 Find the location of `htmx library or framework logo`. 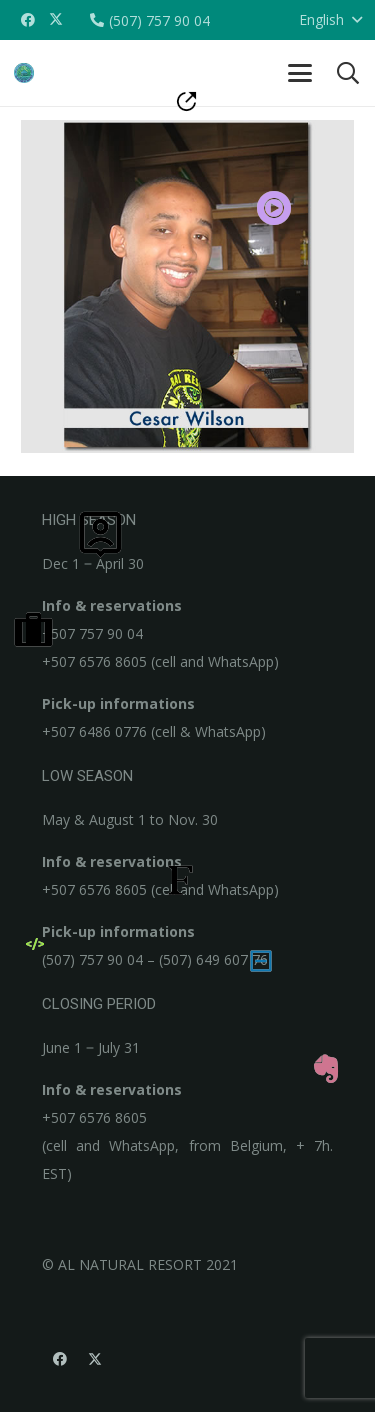

htmx library or framework logo is located at coordinates (35, 944).